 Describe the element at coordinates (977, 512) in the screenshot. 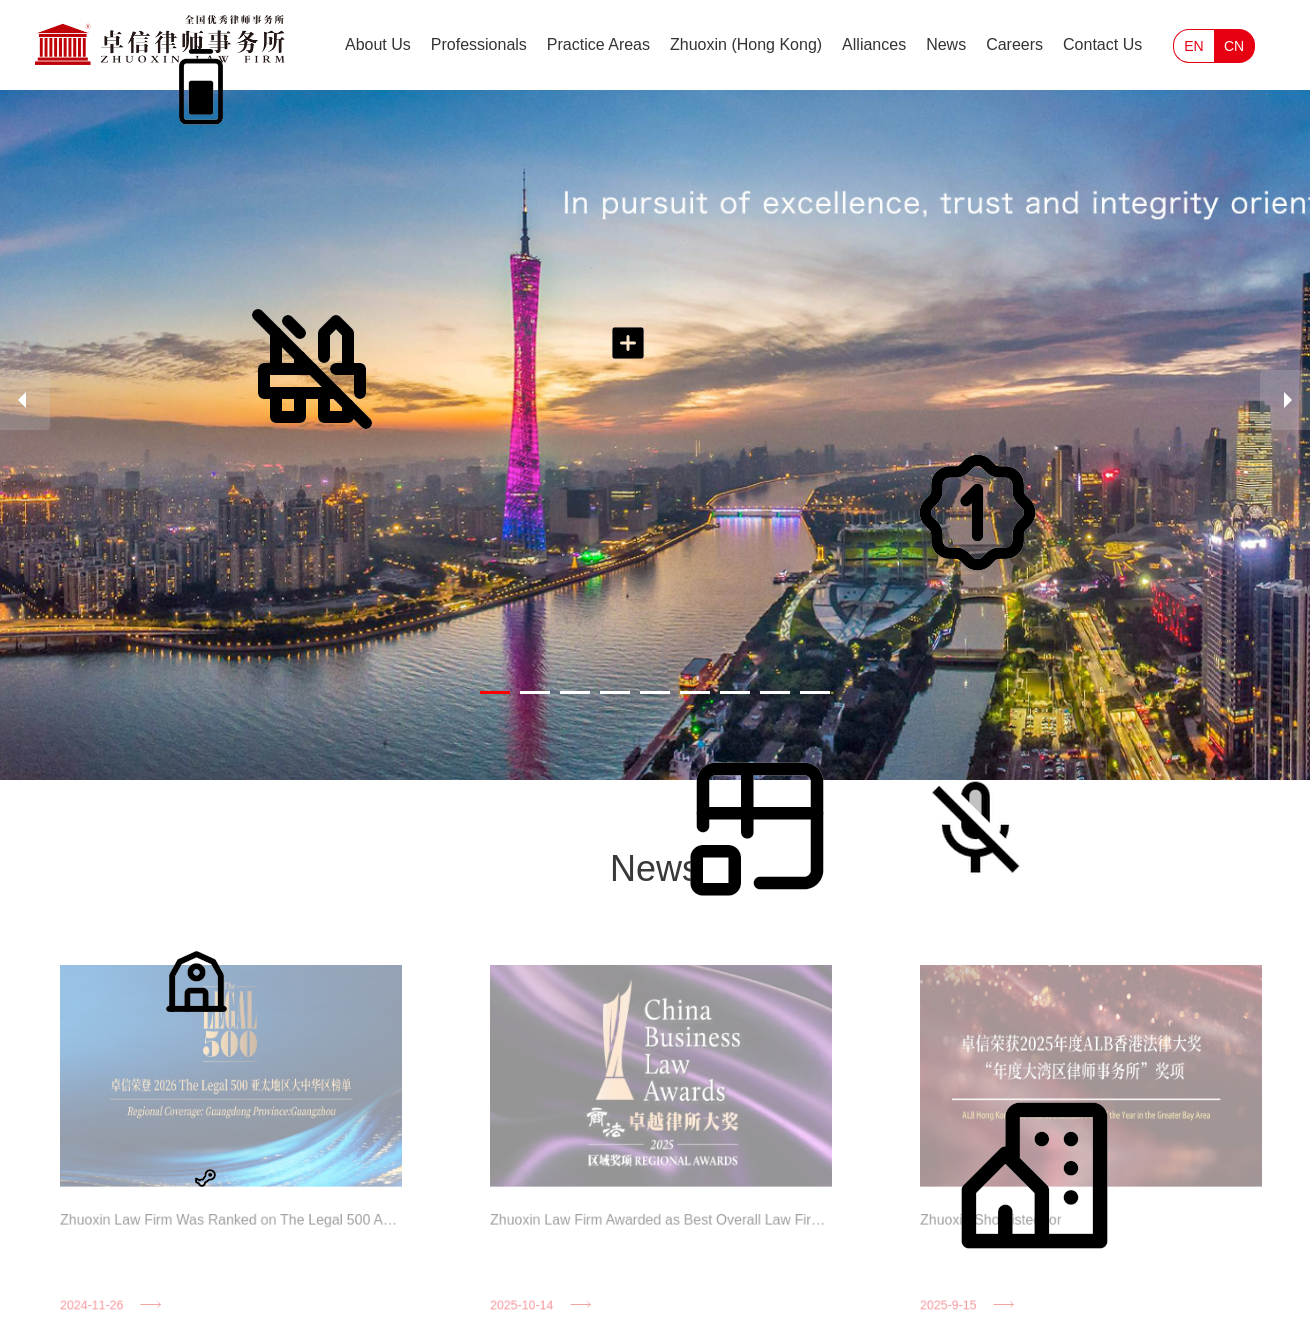

I see `indicates first place or top ranking` at that location.